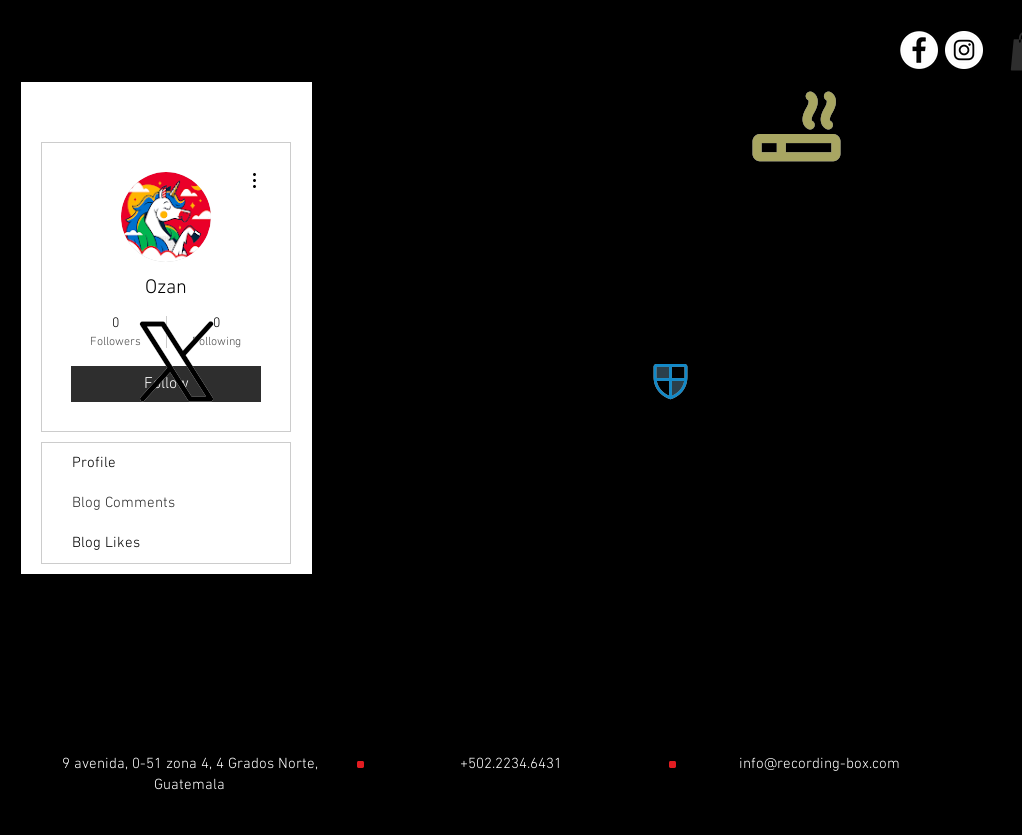 The image size is (1022, 835). What do you see at coordinates (670, 379) in the screenshot?
I see `security or protection status indicator` at bounding box center [670, 379].